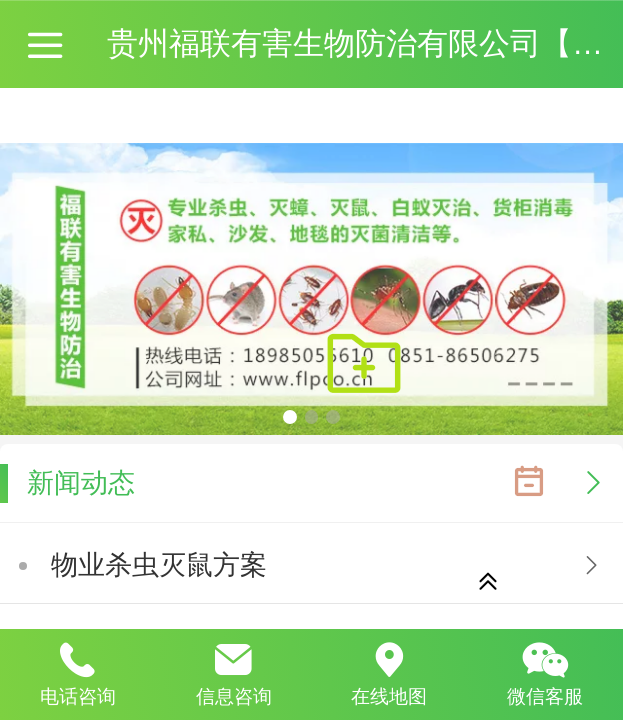 The width and height of the screenshot is (623, 720). I want to click on create a new folder, so click(364, 362).